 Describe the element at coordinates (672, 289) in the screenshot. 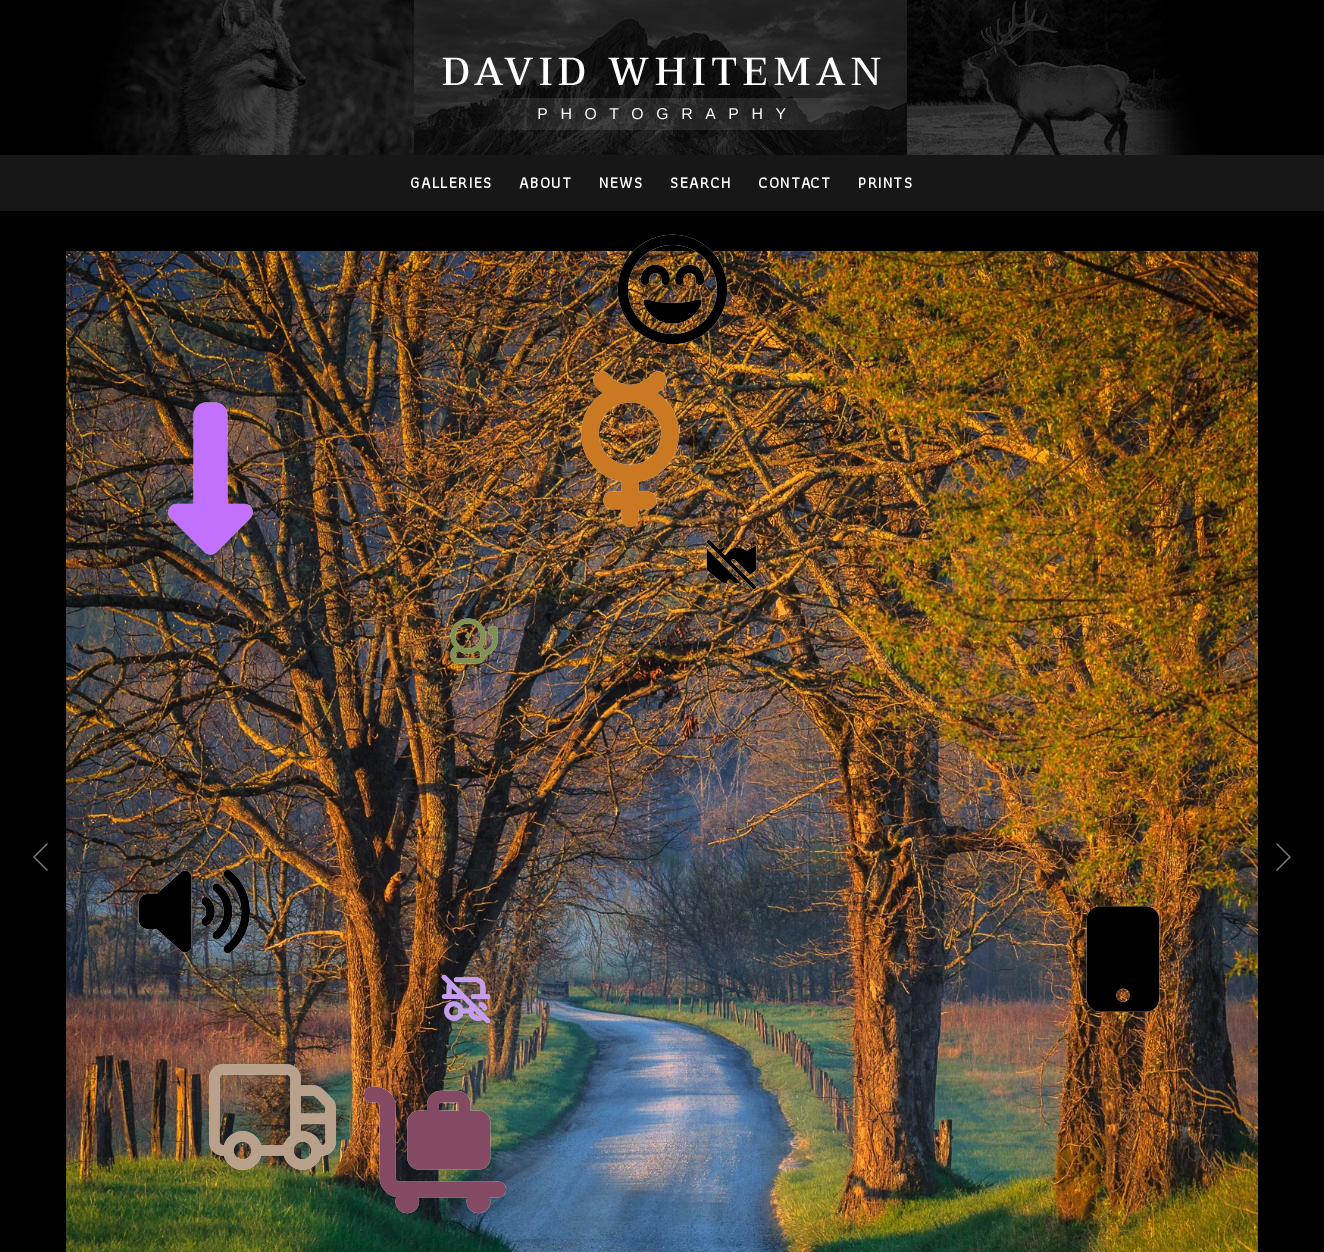

I see `react with a happy emoji` at that location.